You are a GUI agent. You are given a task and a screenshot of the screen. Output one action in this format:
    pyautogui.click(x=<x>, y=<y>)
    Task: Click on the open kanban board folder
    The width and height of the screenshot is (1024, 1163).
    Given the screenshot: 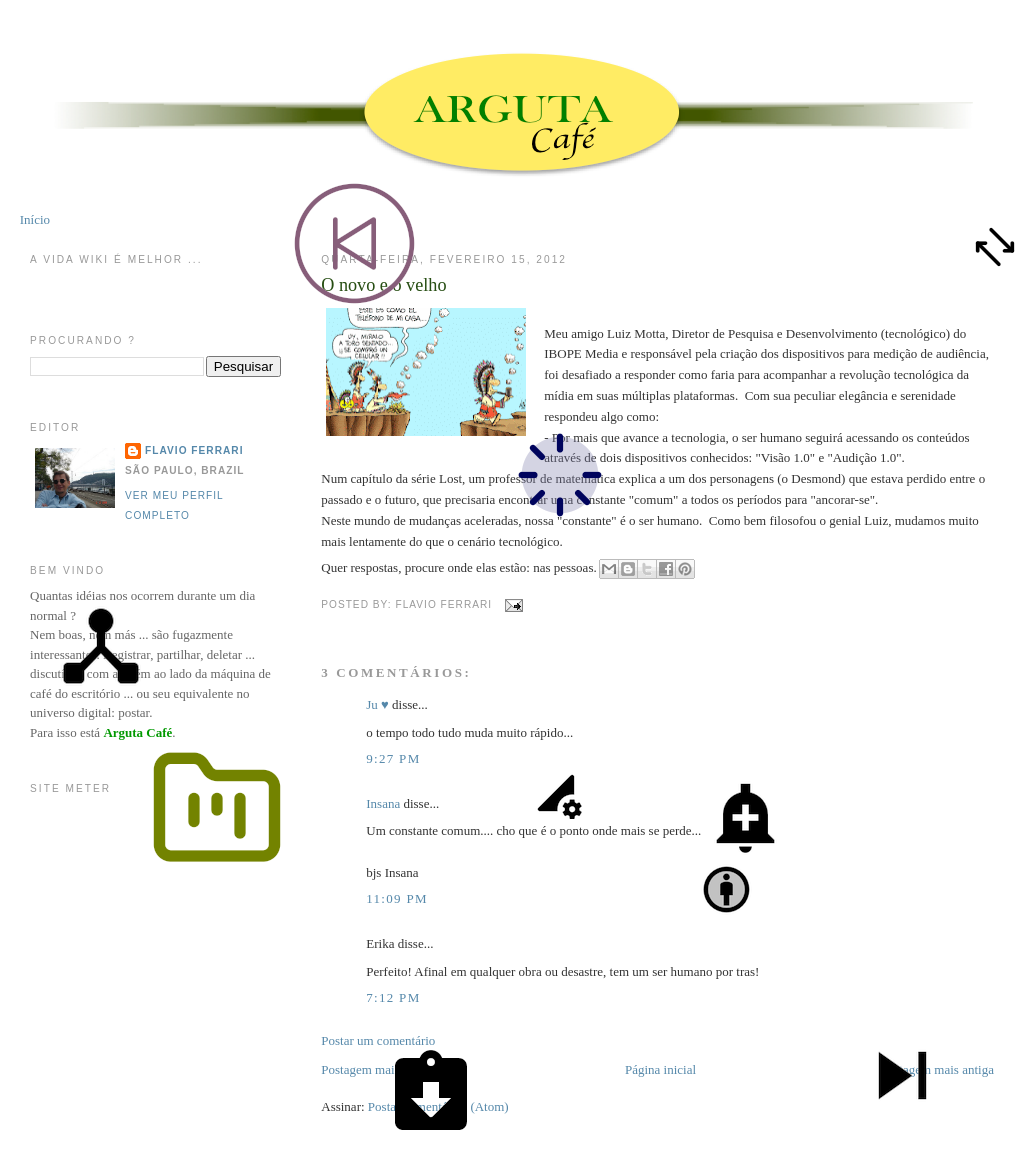 What is the action you would take?
    pyautogui.click(x=217, y=810)
    